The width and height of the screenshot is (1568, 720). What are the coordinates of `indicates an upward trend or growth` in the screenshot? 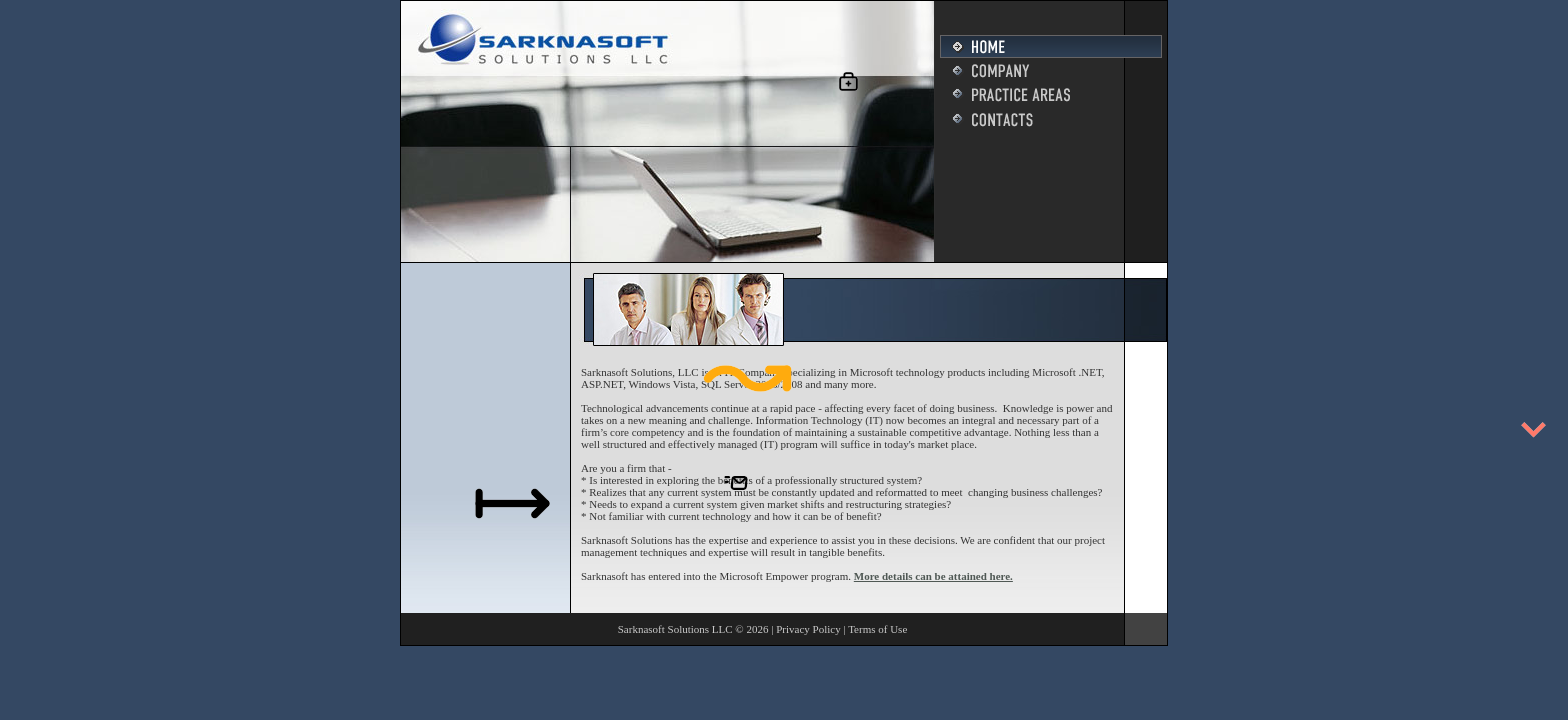 It's located at (747, 378).